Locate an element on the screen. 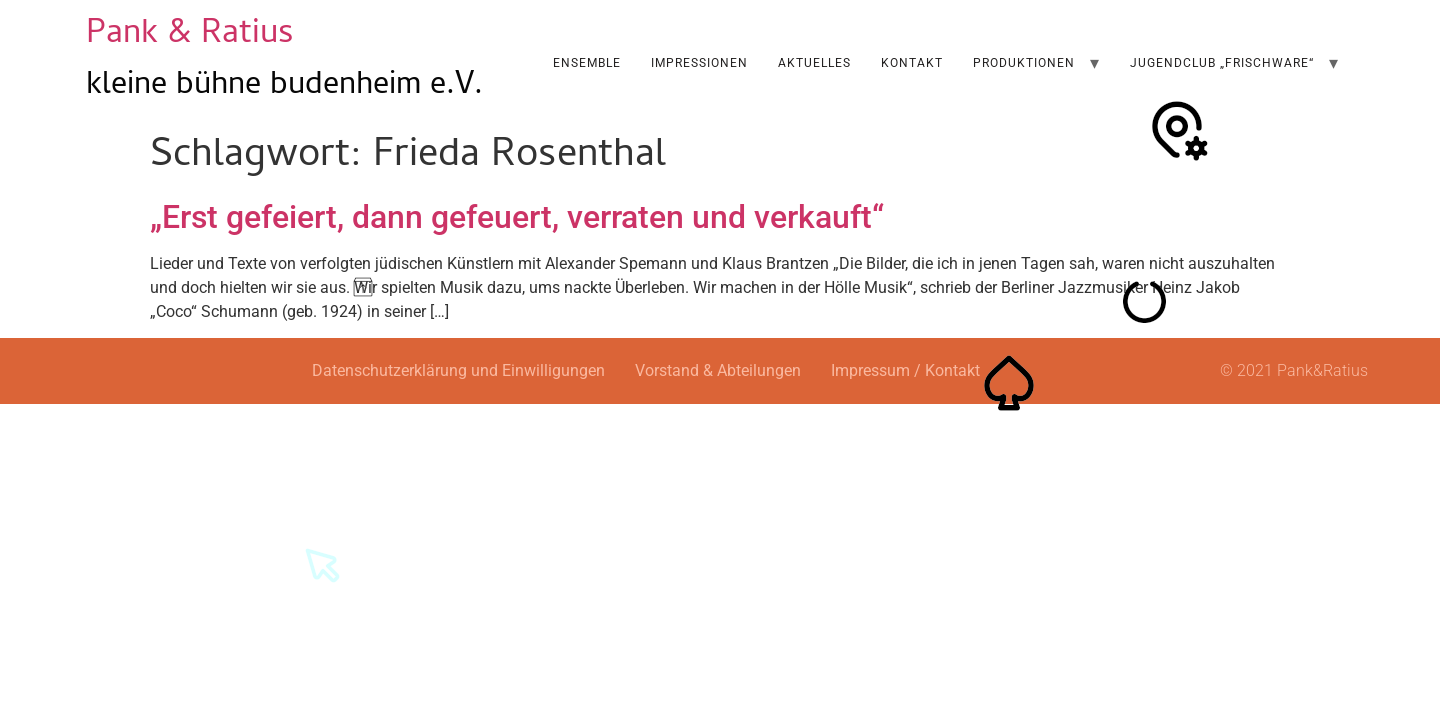  cursor or mouse pointer indicator is located at coordinates (322, 565).